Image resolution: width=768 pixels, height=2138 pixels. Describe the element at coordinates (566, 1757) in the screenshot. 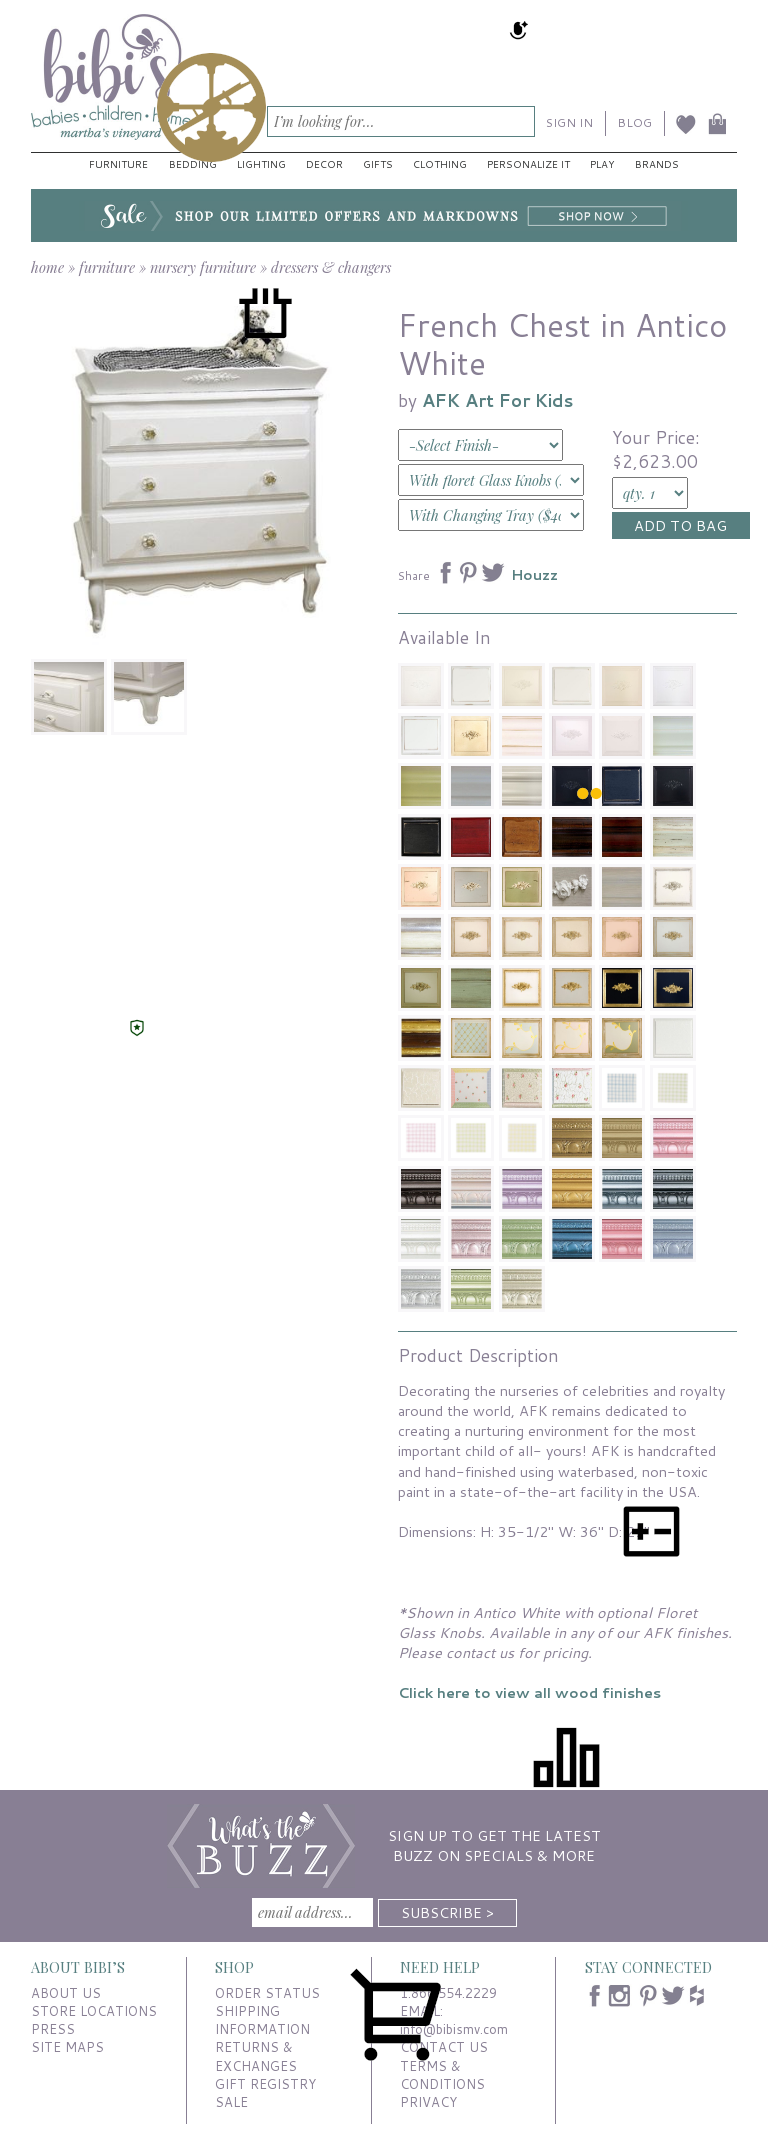

I see `view analytics or statistics` at that location.